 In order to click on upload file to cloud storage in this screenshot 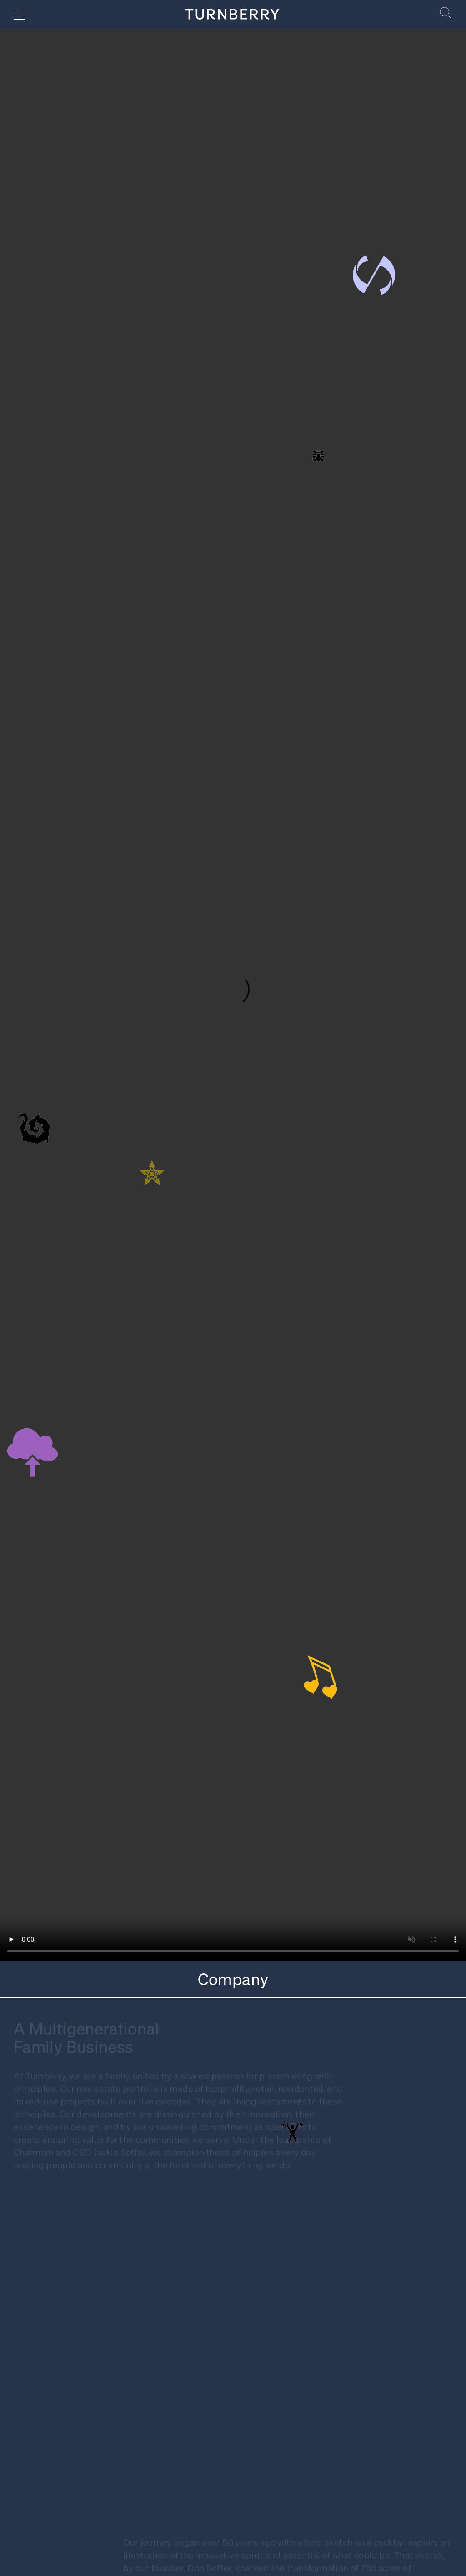, I will do `click(32, 1452)`.